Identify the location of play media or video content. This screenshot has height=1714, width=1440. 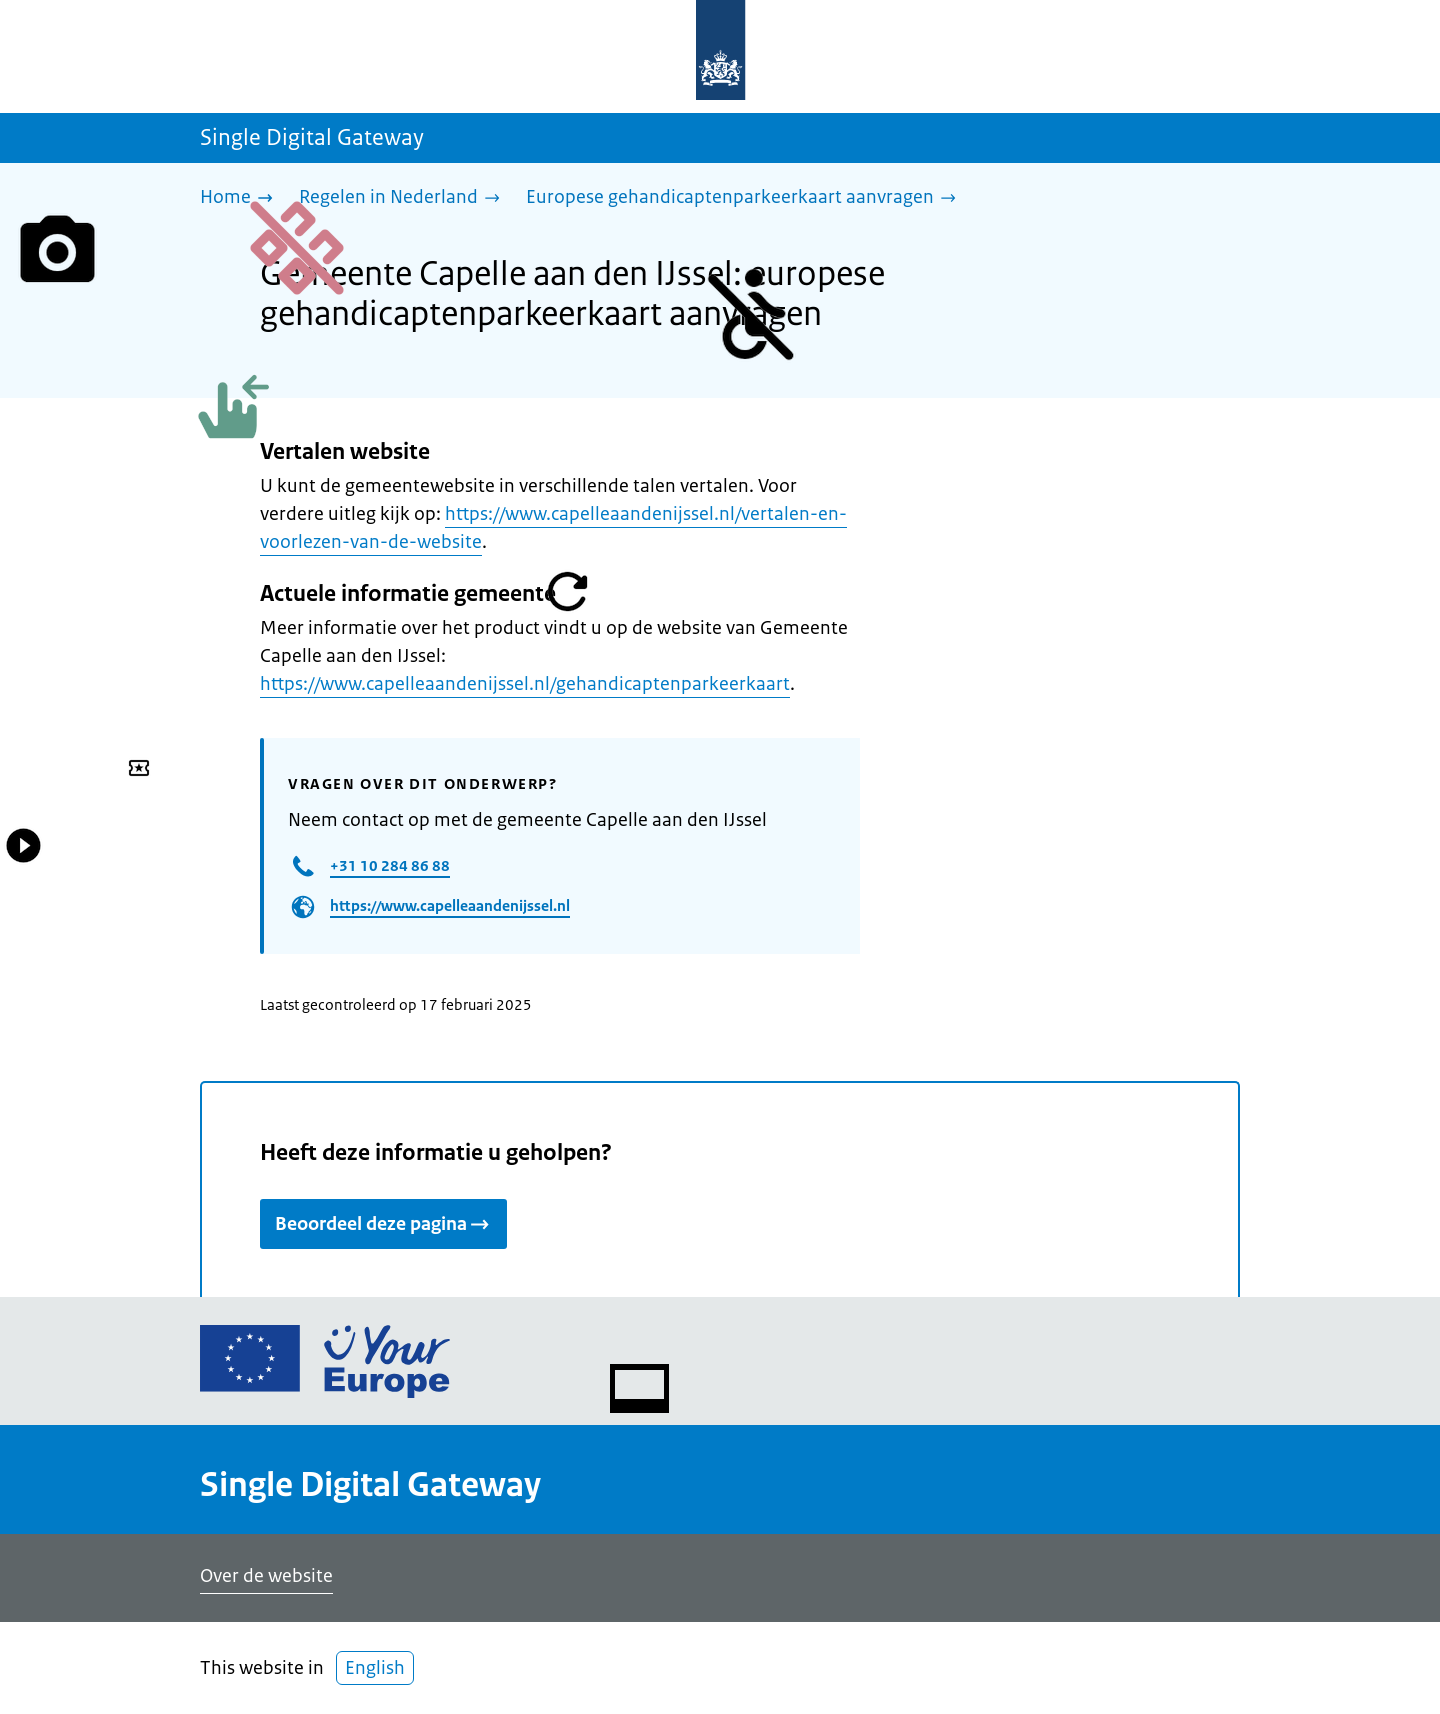
(23, 845).